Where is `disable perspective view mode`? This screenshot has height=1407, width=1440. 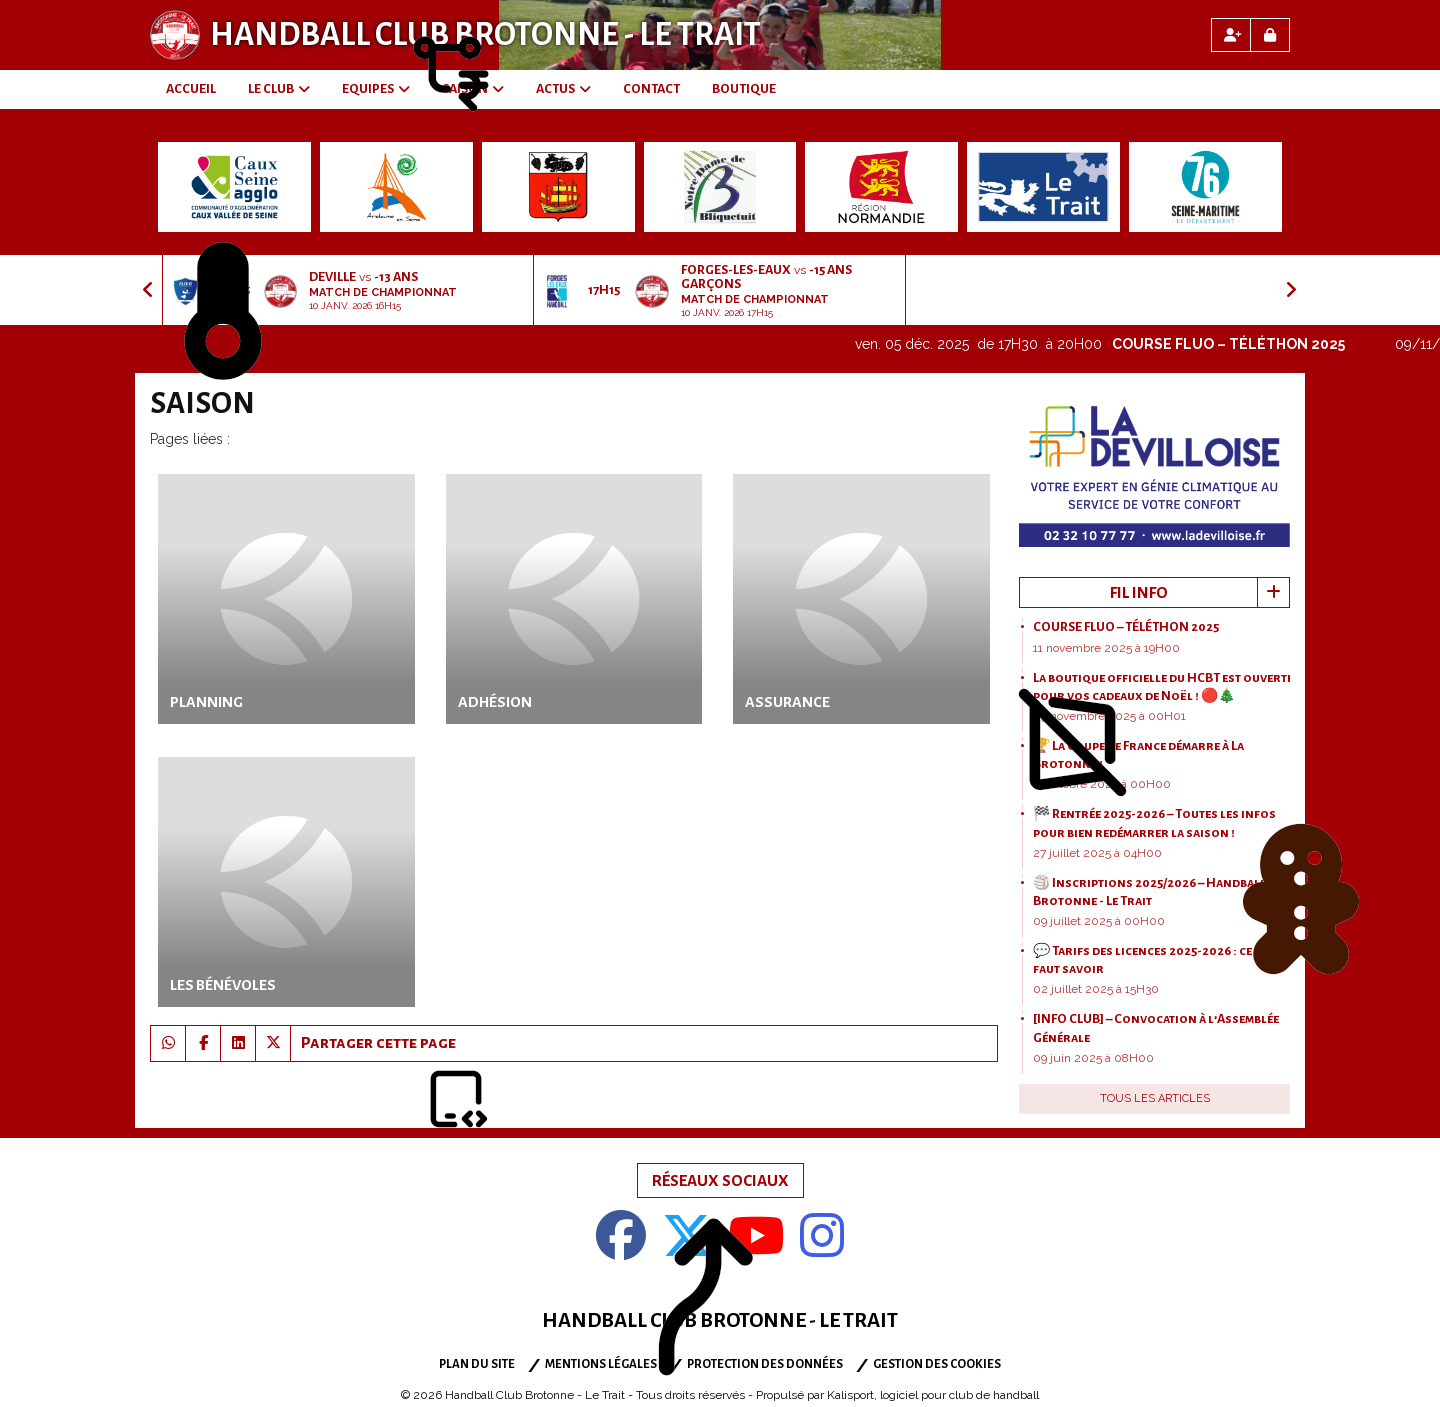 disable perspective view mode is located at coordinates (1072, 742).